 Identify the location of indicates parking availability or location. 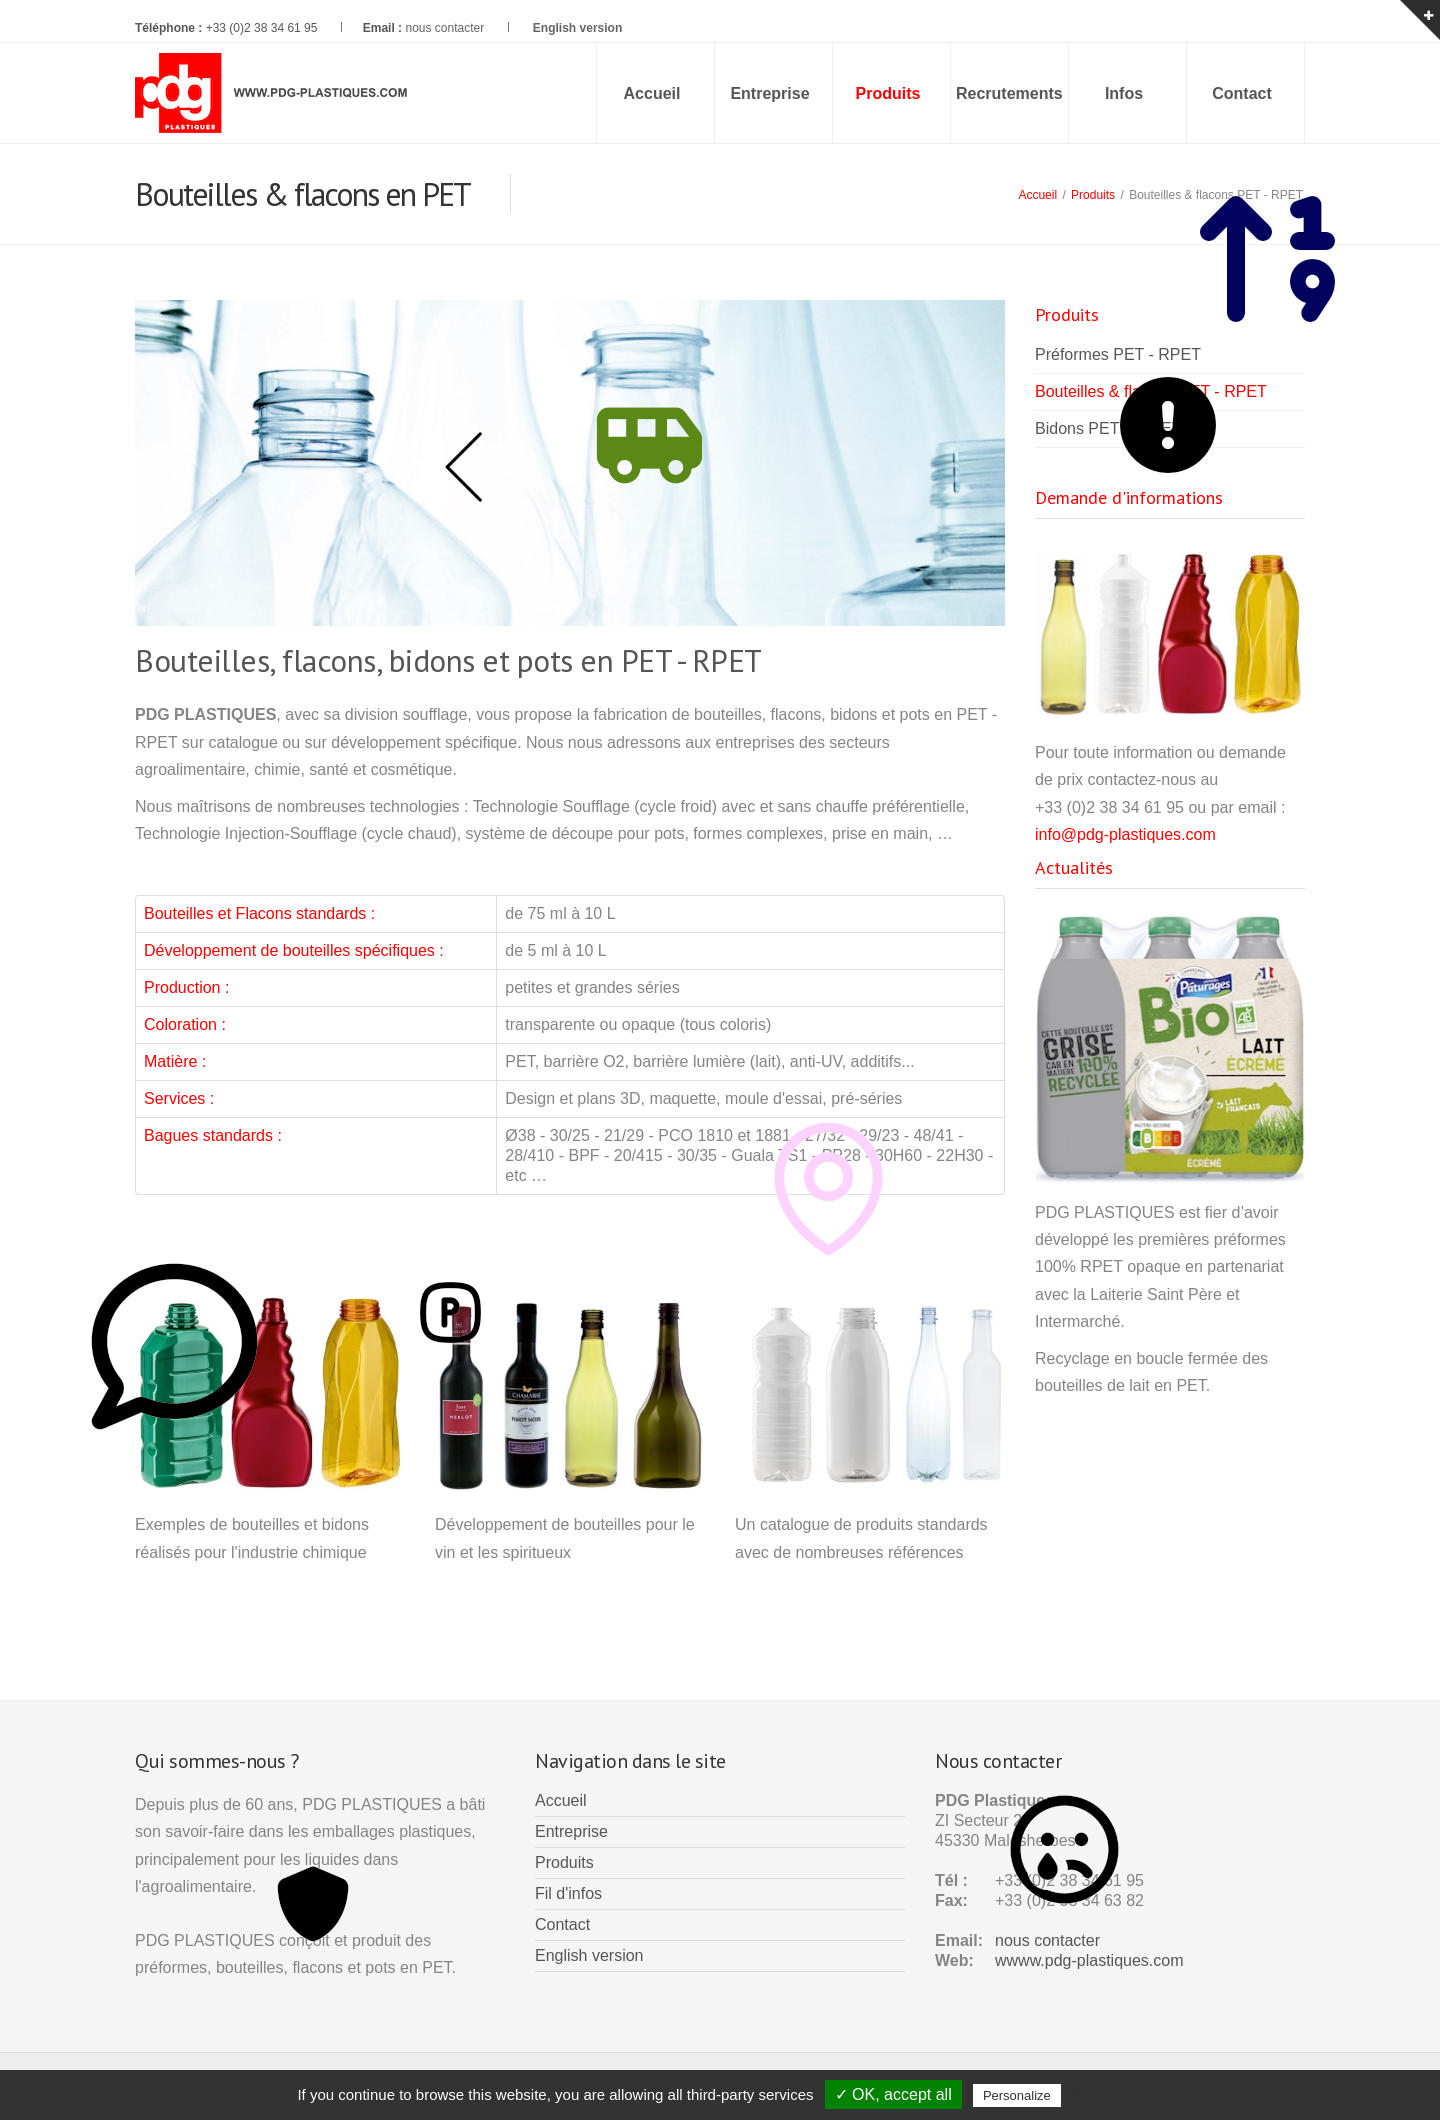
(450, 1312).